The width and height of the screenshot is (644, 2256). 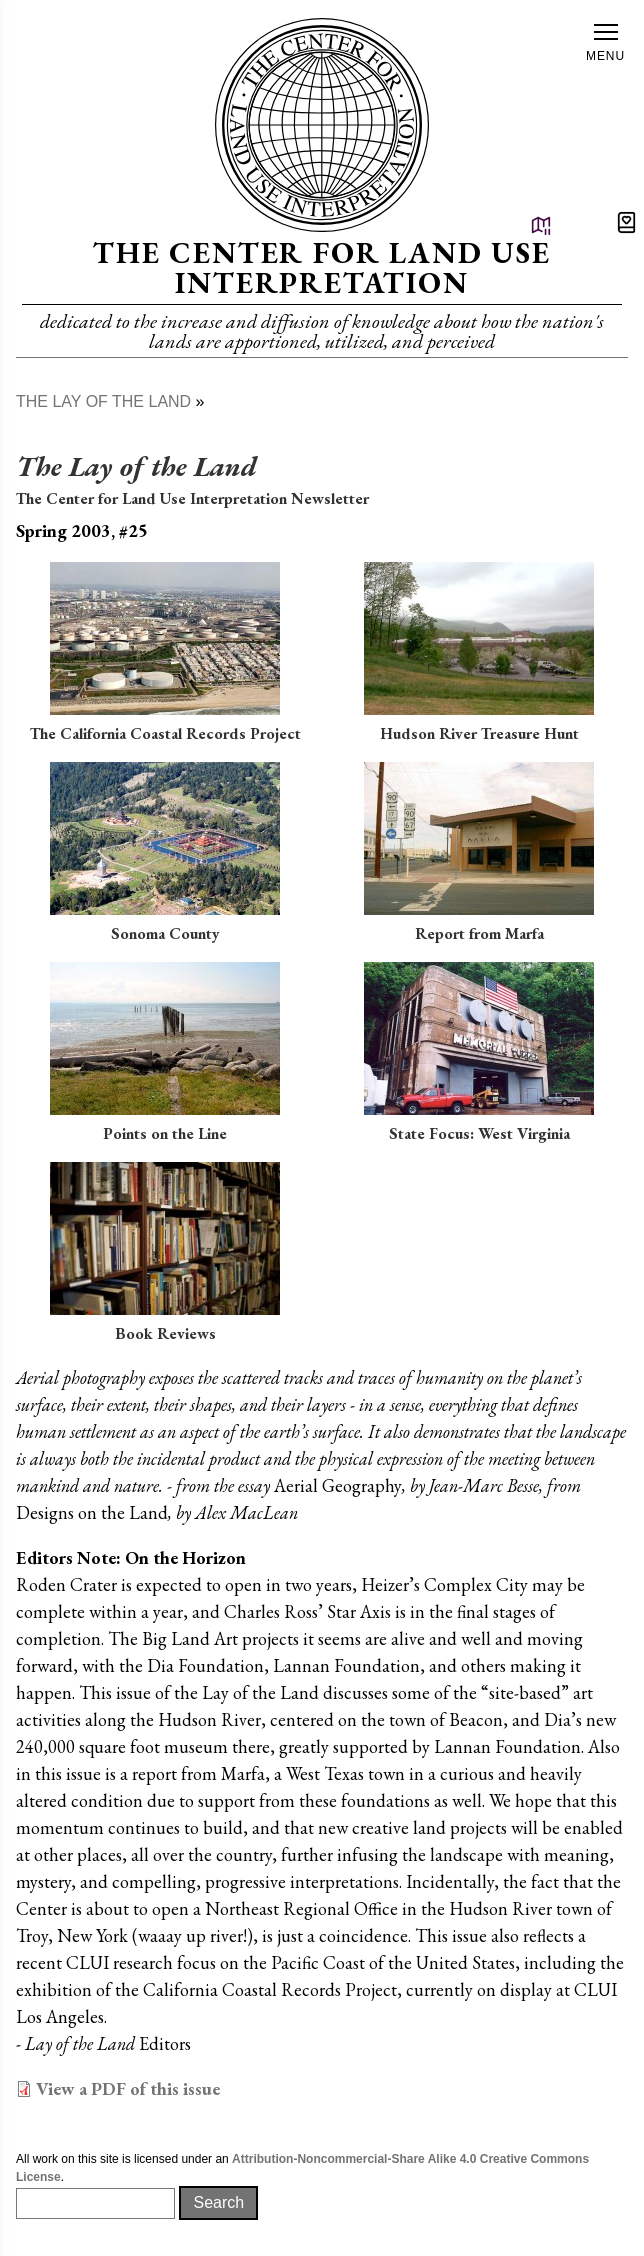 What do you see at coordinates (541, 225) in the screenshot?
I see `pause map navigation or tracking` at bounding box center [541, 225].